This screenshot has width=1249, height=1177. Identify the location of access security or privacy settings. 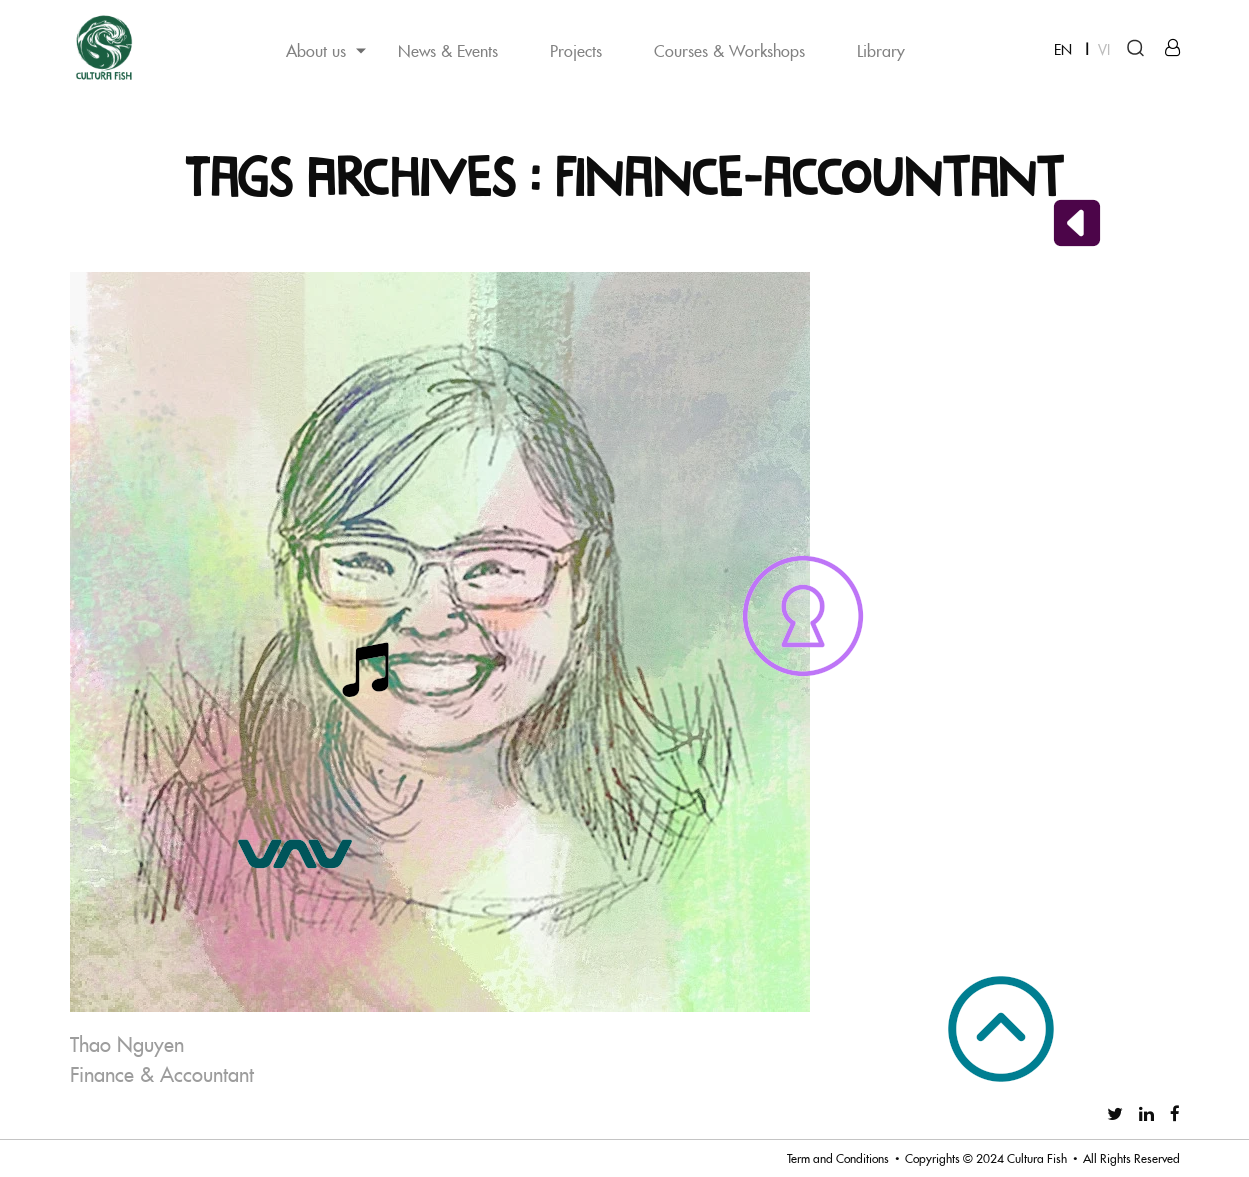
(803, 616).